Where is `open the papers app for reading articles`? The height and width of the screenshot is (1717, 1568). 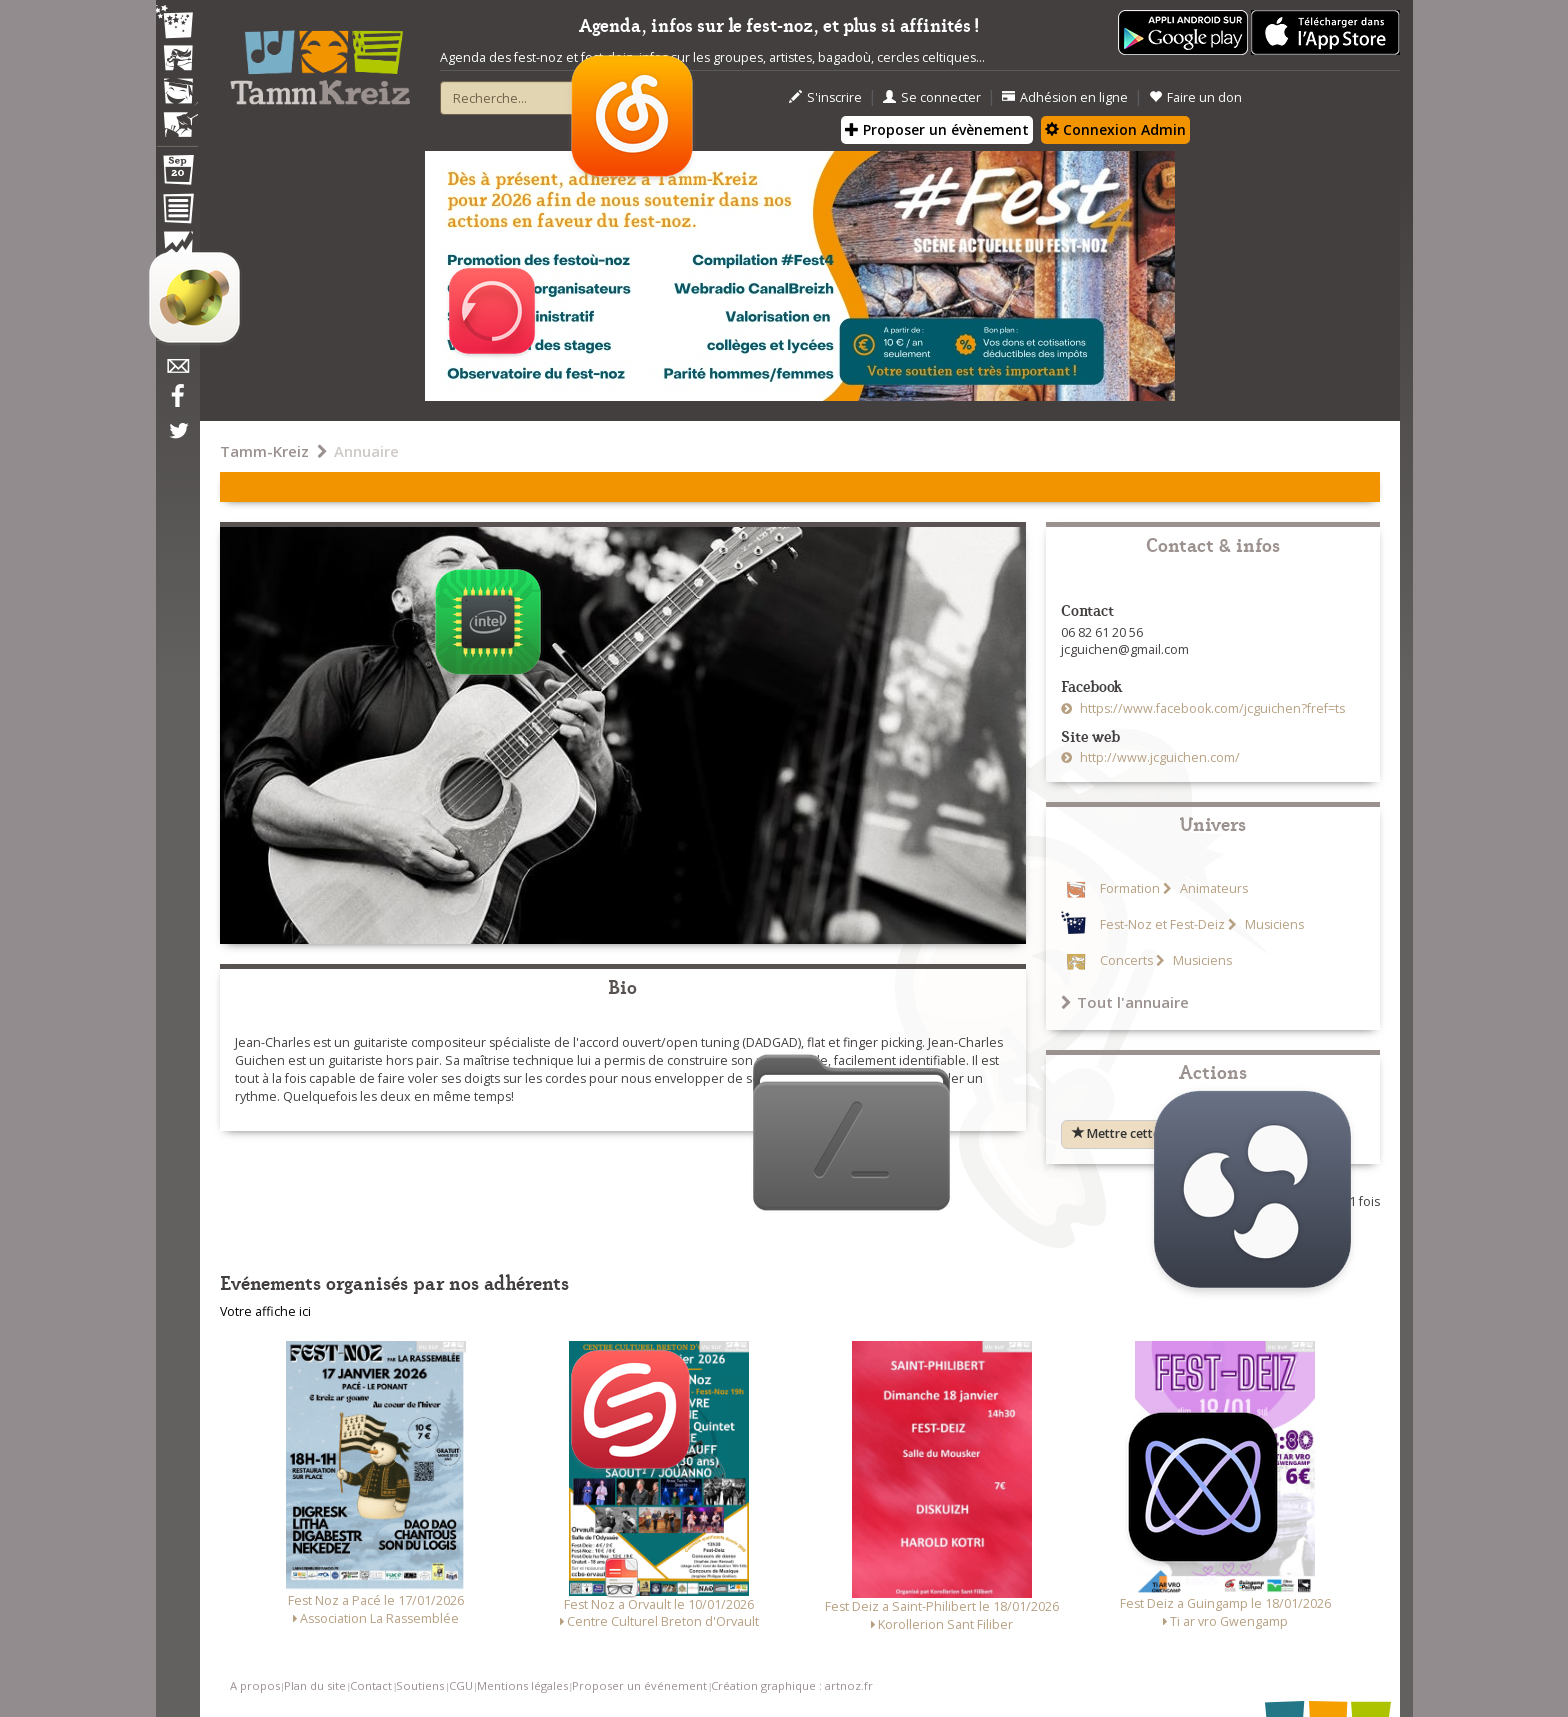 open the papers app for reading articles is located at coordinates (621, 1577).